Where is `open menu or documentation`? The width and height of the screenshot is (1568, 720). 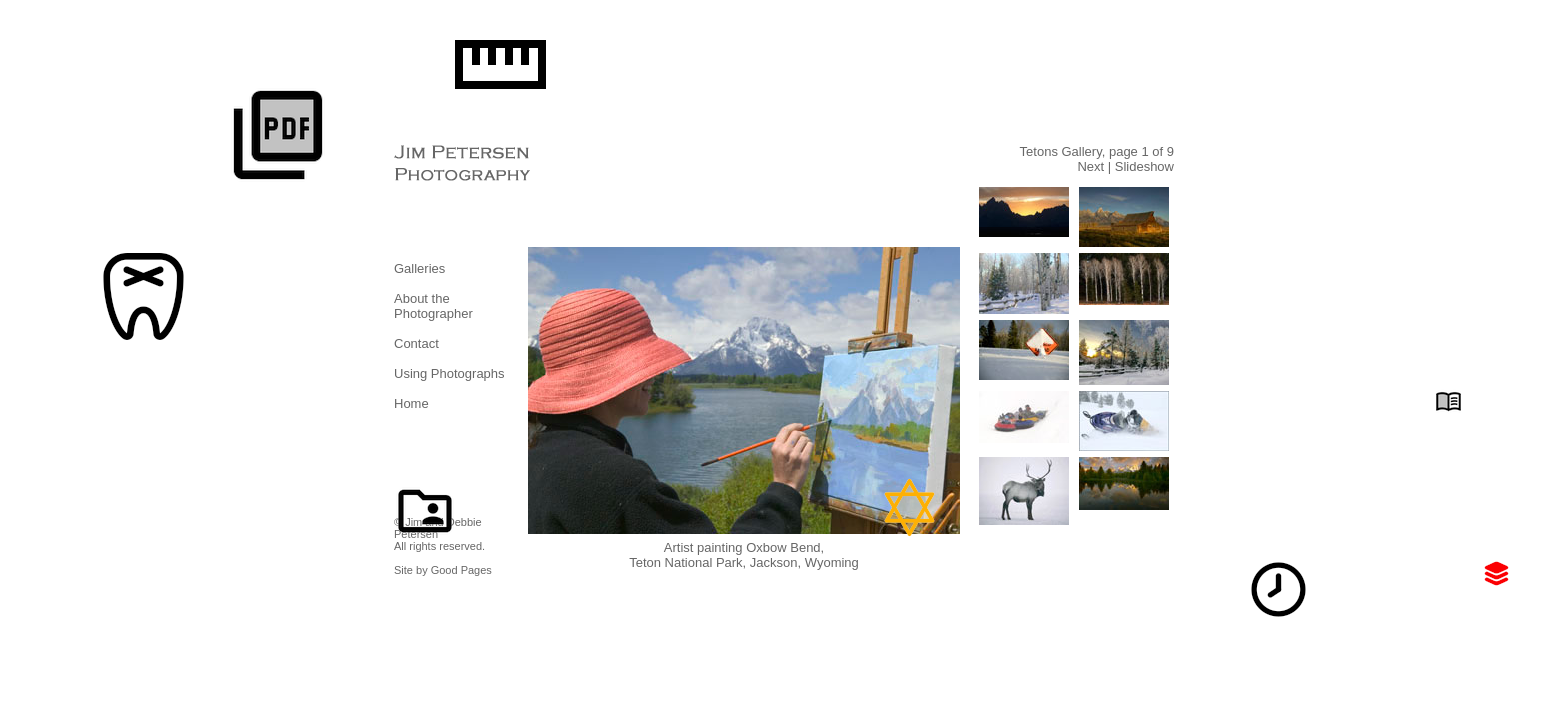 open menu or documentation is located at coordinates (1448, 400).